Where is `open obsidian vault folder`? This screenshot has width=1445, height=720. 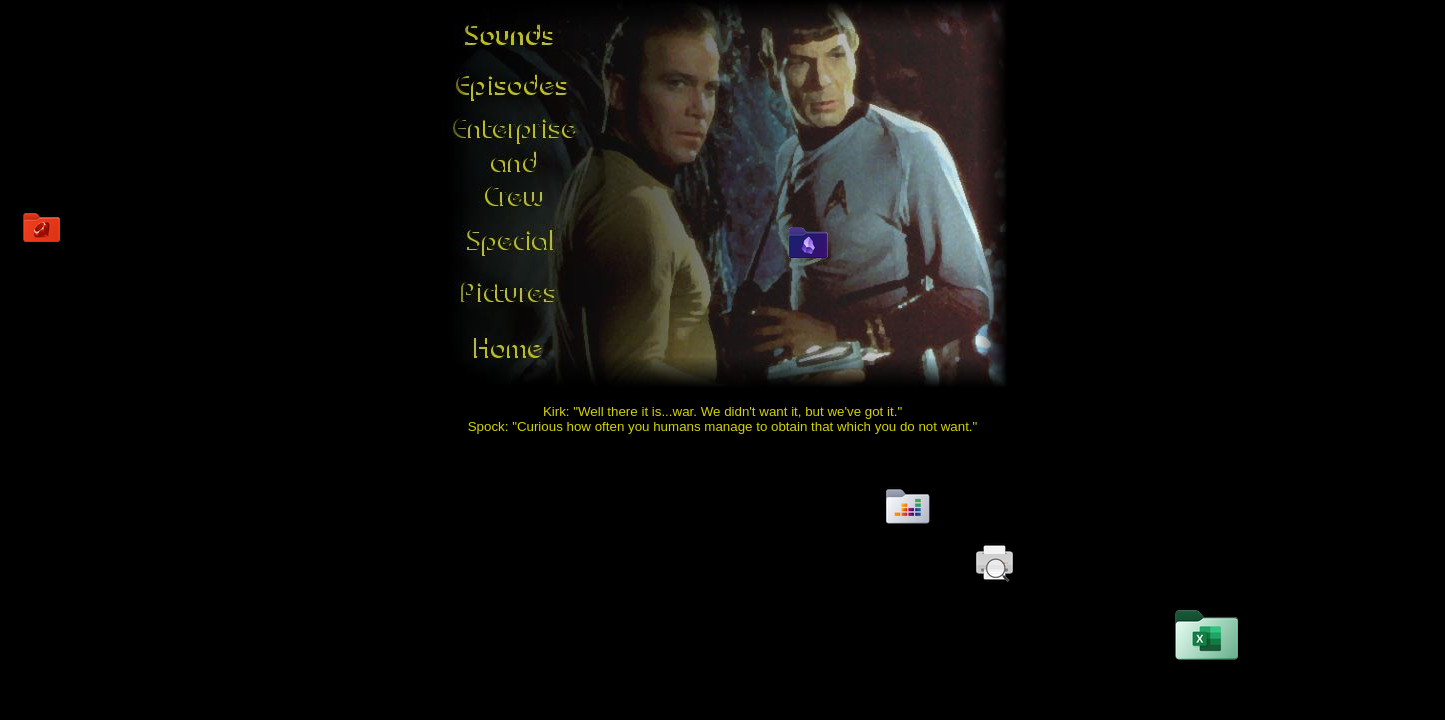
open obsidian vault folder is located at coordinates (808, 244).